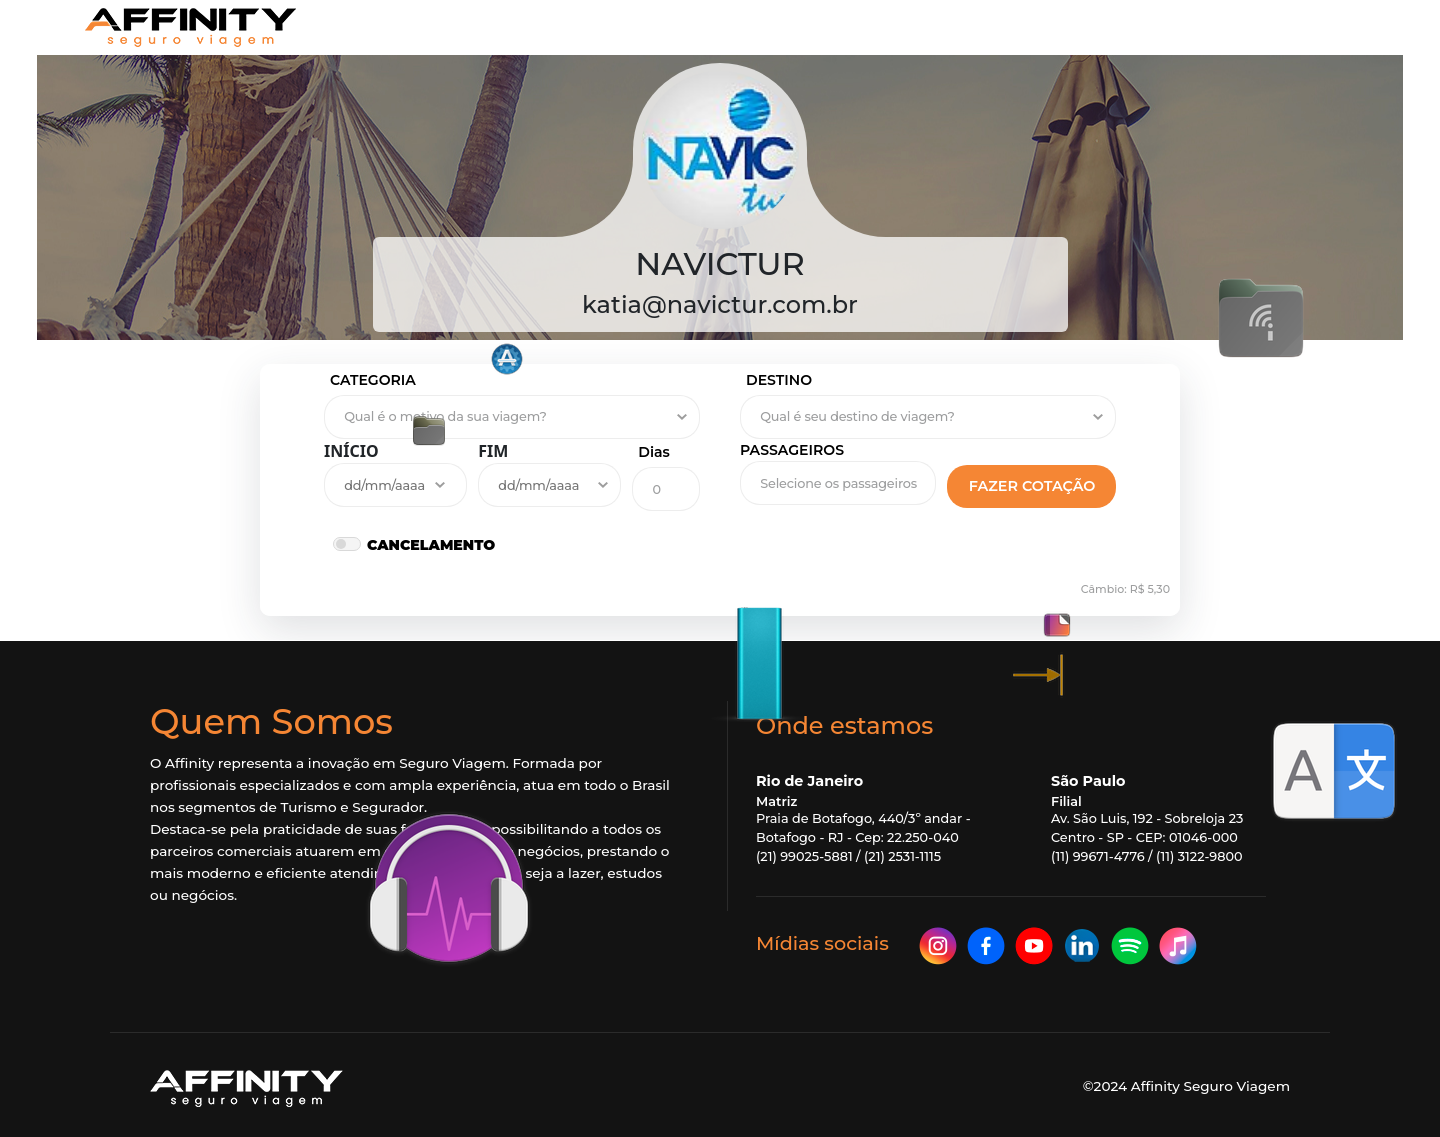 This screenshot has width=1440, height=1137. What do you see at coordinates (449, 888) in the screenshot?
I see `audio output device connected` at bounding box center [449, 888].